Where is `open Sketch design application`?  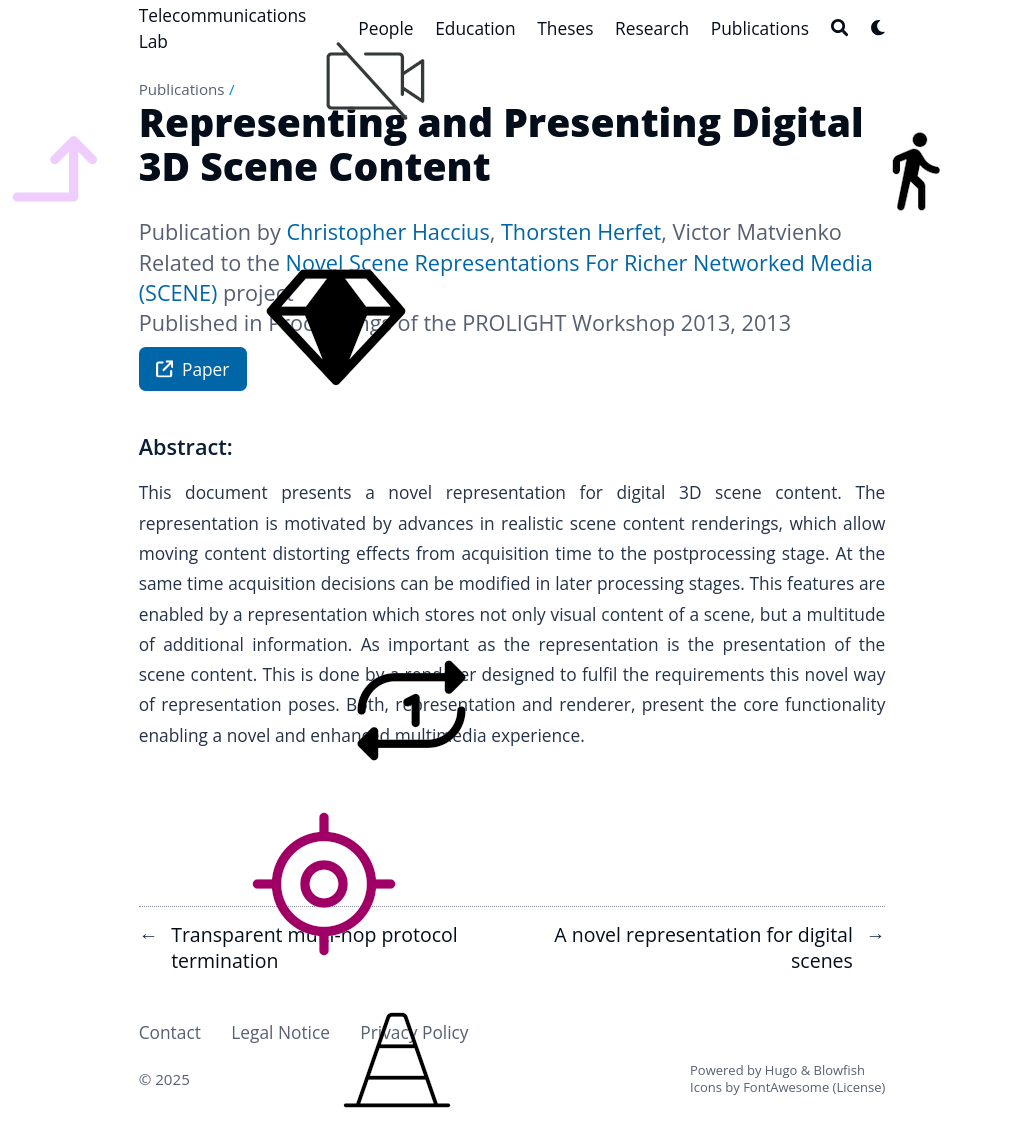 open Sketch design application is located at coordinates (336, 325).